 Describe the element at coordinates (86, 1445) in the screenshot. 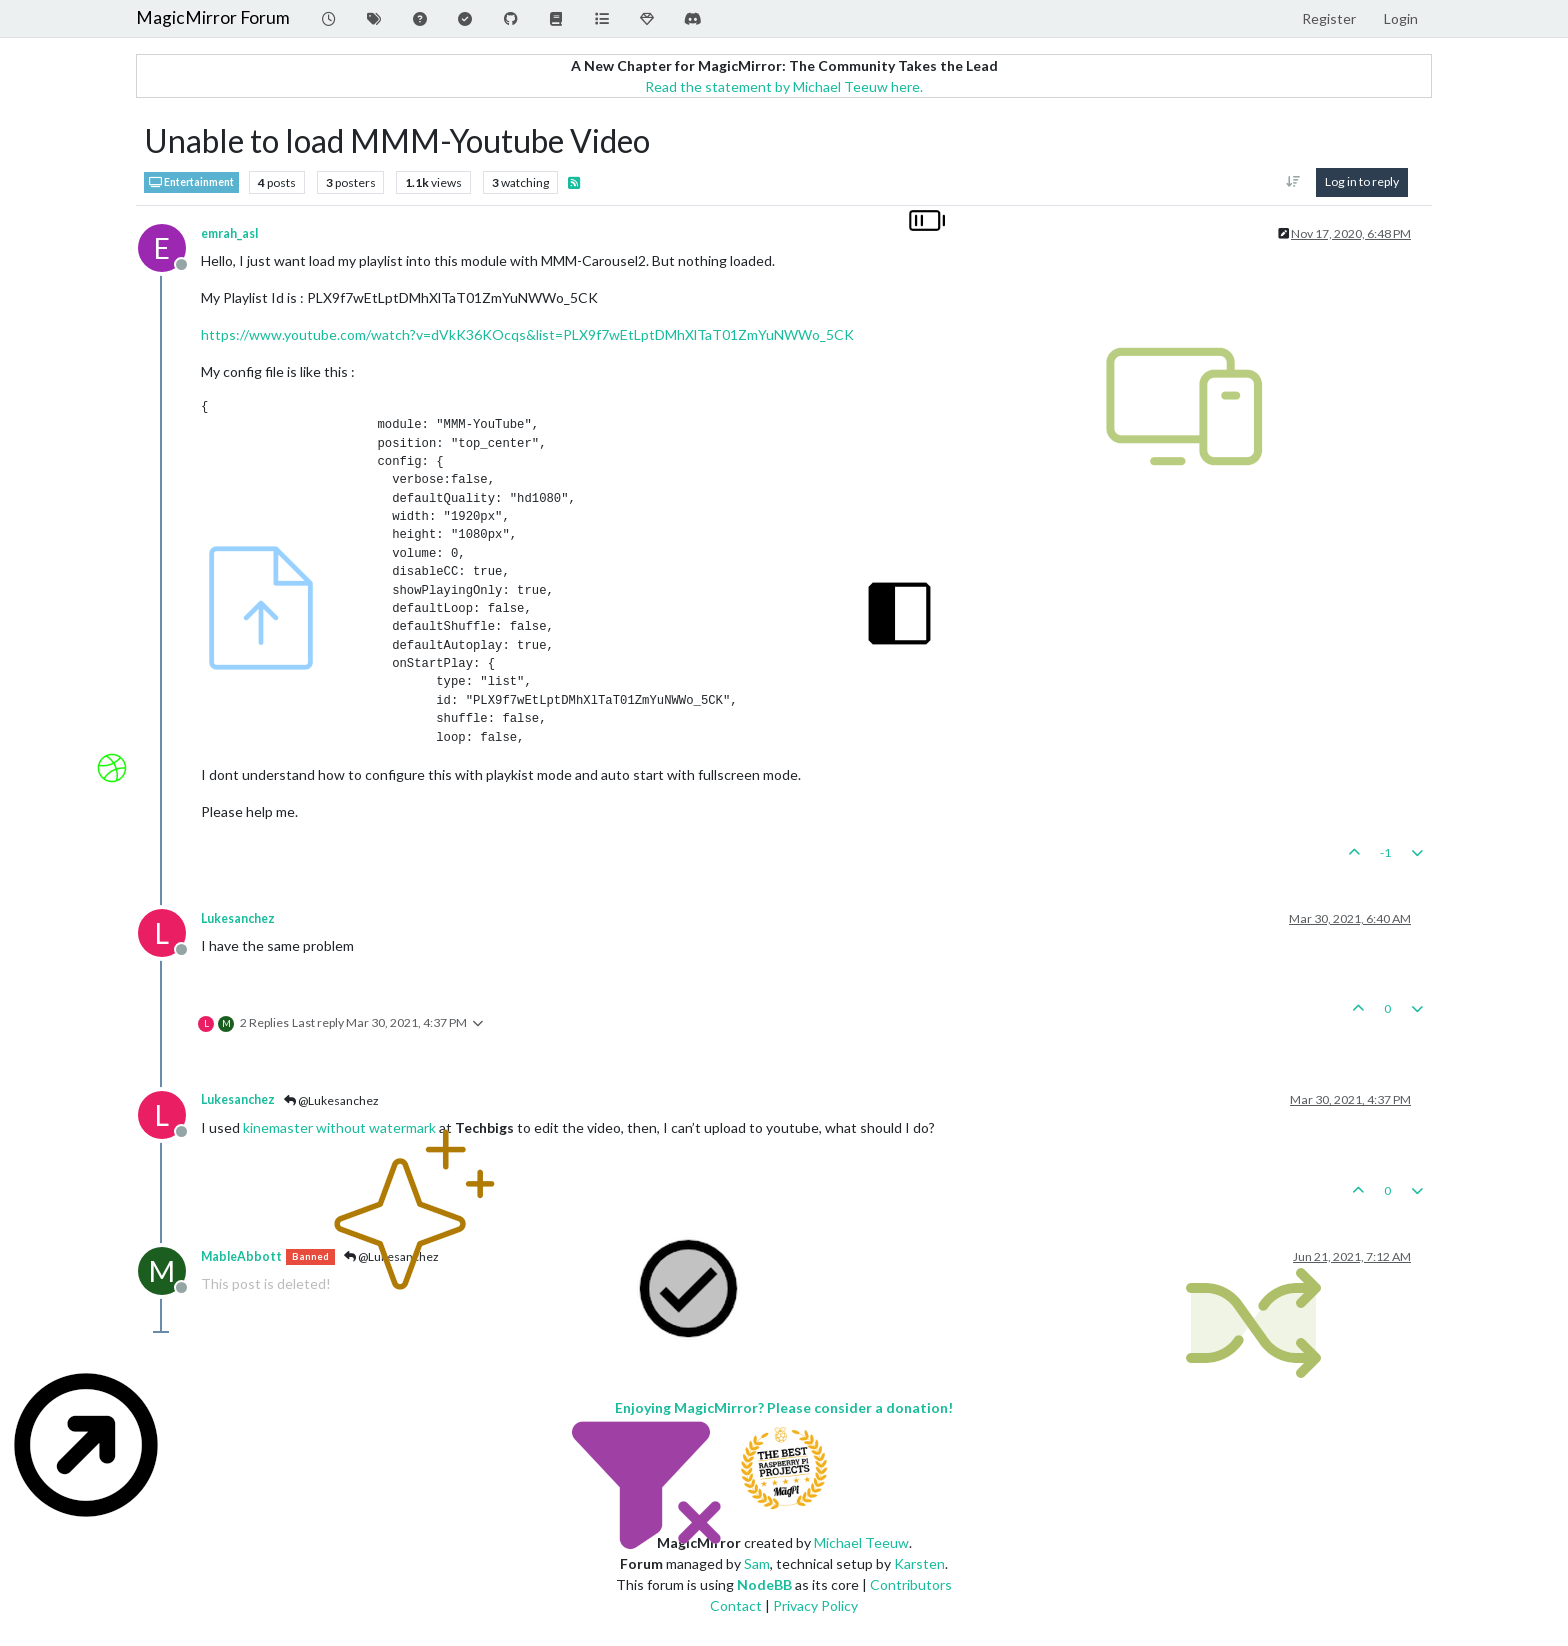

I see `open link in new tab or window` at that location.